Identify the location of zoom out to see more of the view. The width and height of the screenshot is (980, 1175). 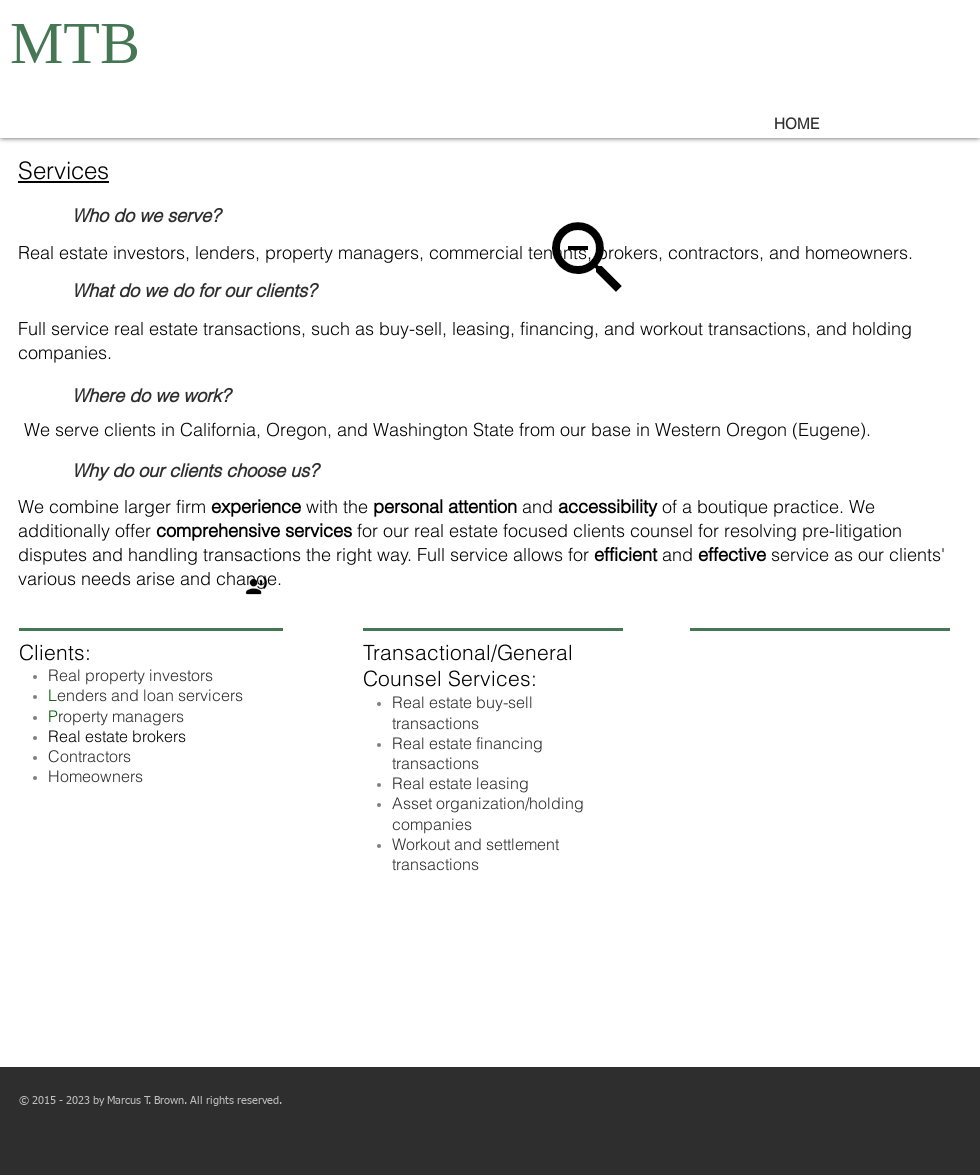
(588, 258).